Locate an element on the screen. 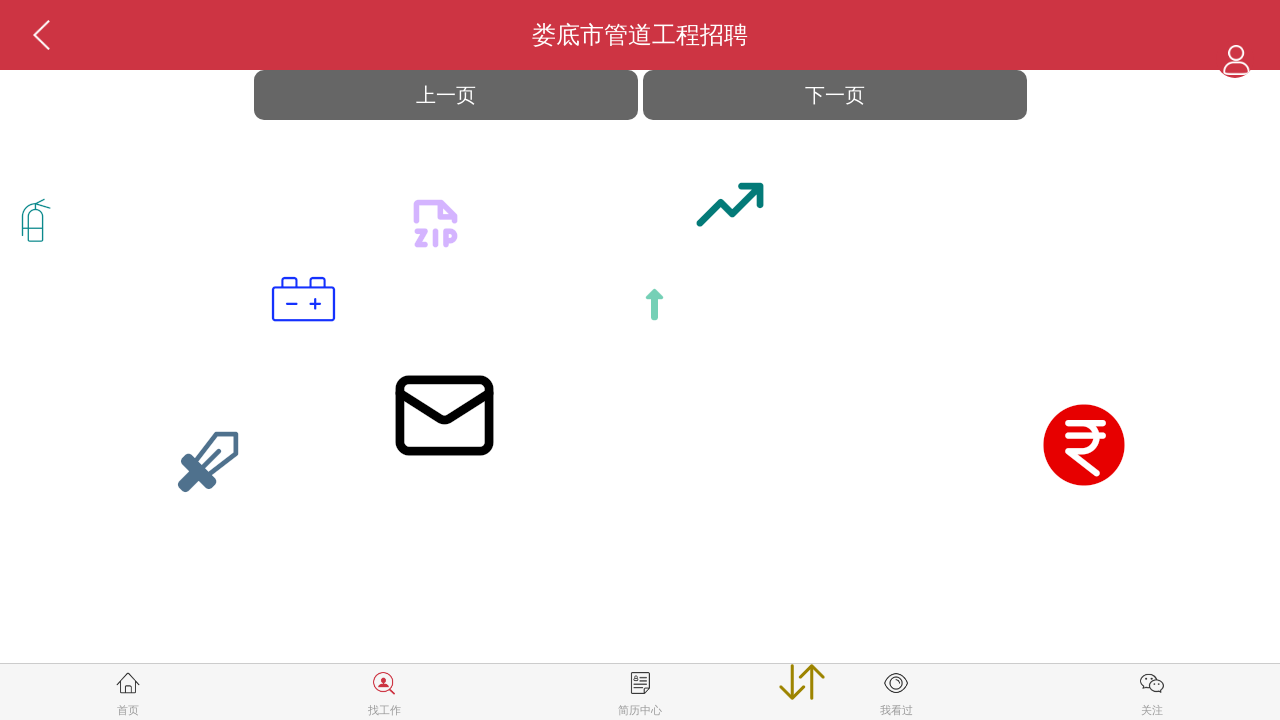  access fire safety information is located at coordinates (34, 221).